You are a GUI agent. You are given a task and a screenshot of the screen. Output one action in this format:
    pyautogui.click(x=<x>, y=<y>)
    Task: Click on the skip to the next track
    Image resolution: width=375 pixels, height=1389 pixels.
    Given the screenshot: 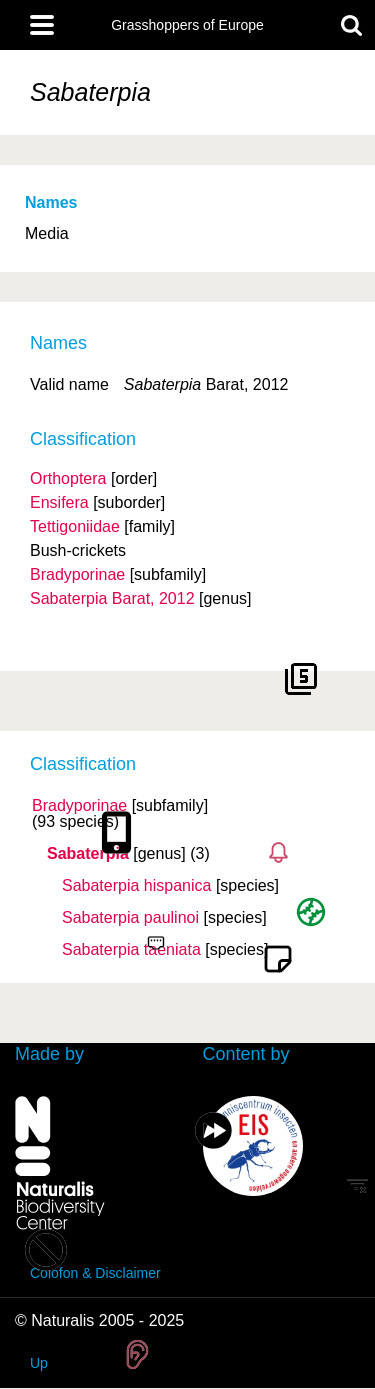 What is the action you would take?
    pyautogui.click(x=213, y=1130)
    